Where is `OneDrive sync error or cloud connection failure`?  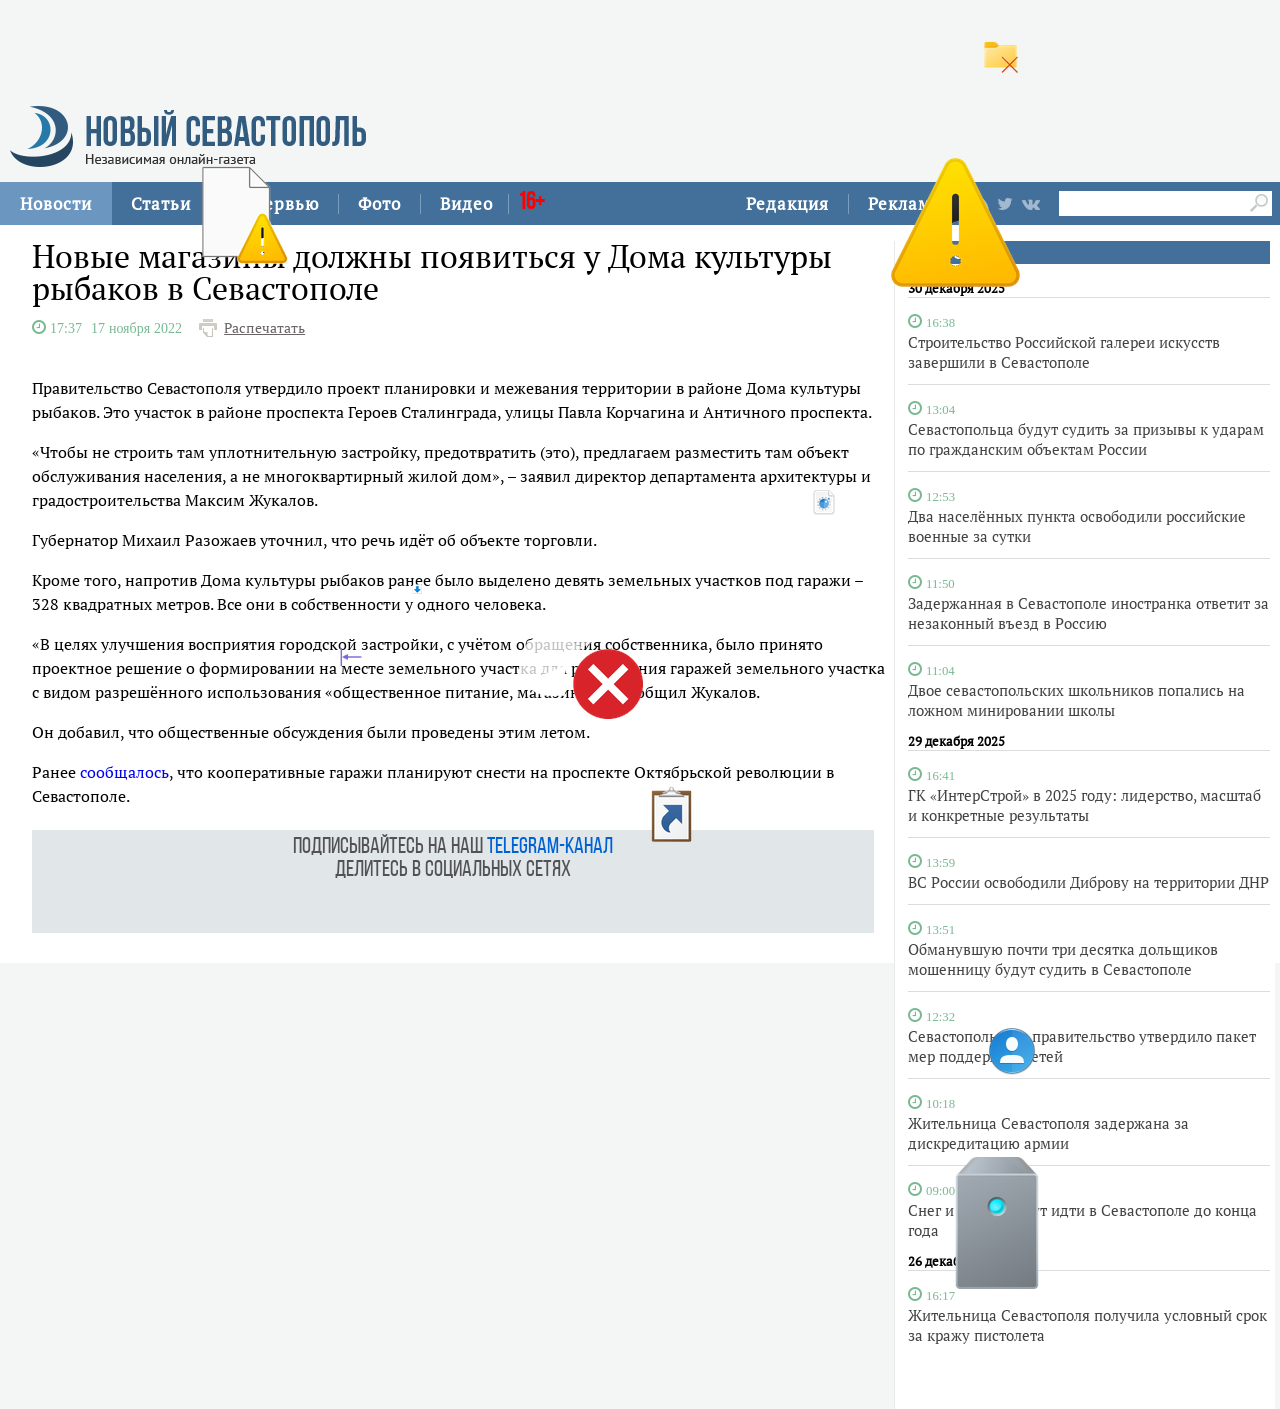
OneDrive sync error or cloud connection failure is located at coordinates (581, 657).